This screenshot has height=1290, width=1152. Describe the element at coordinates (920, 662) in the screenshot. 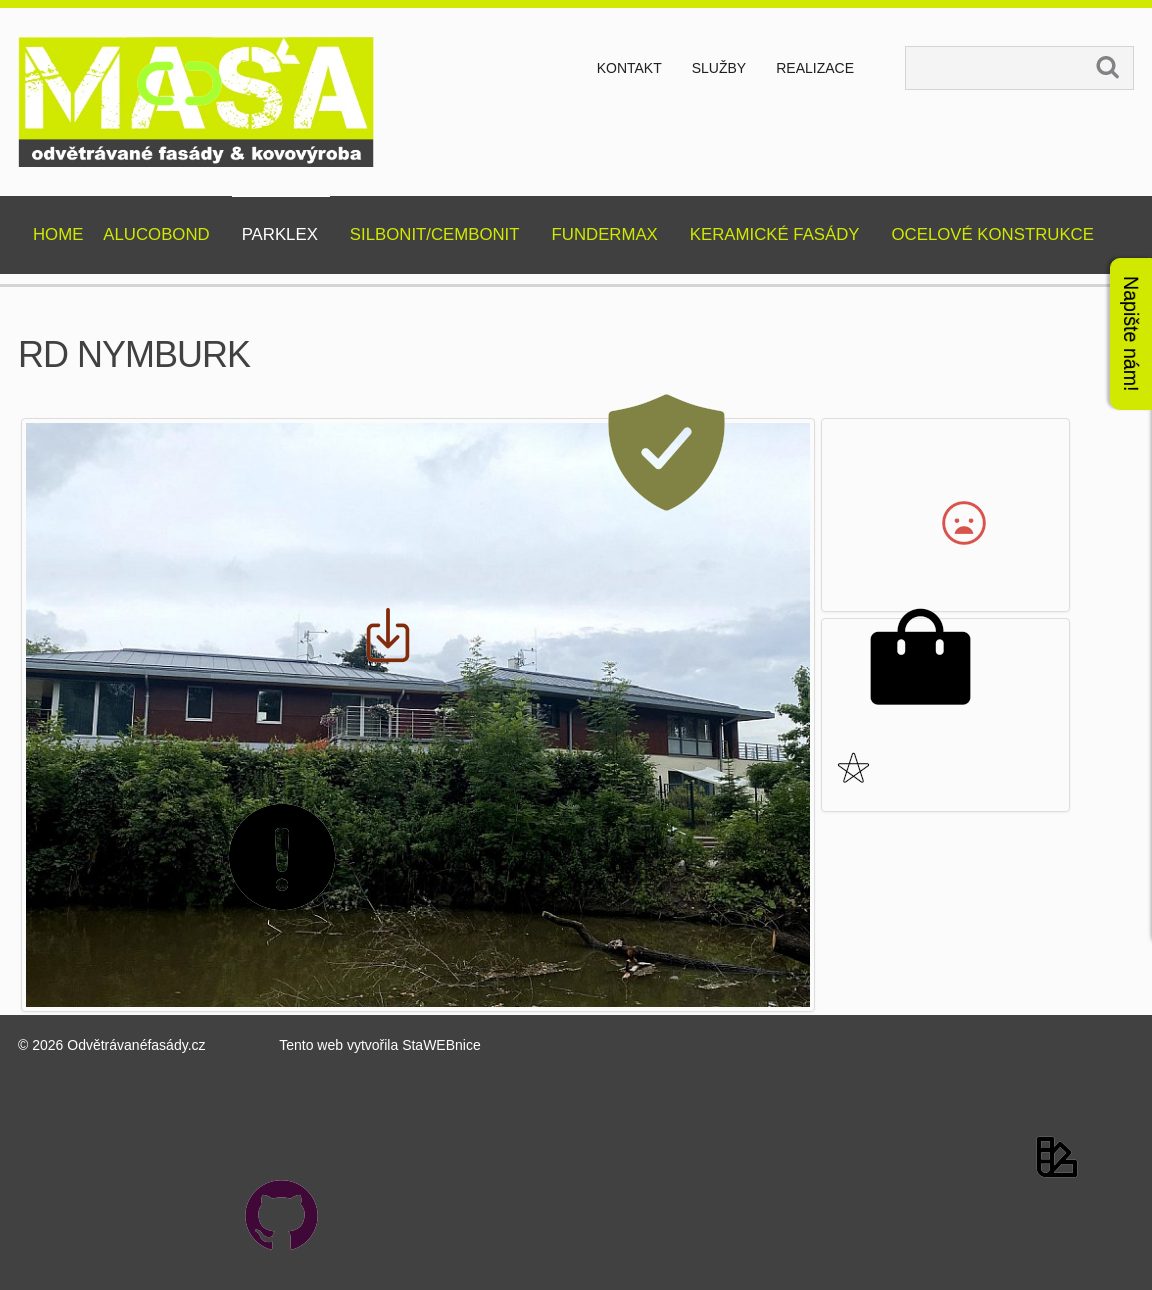

I see `view your shopping bag` at that location.